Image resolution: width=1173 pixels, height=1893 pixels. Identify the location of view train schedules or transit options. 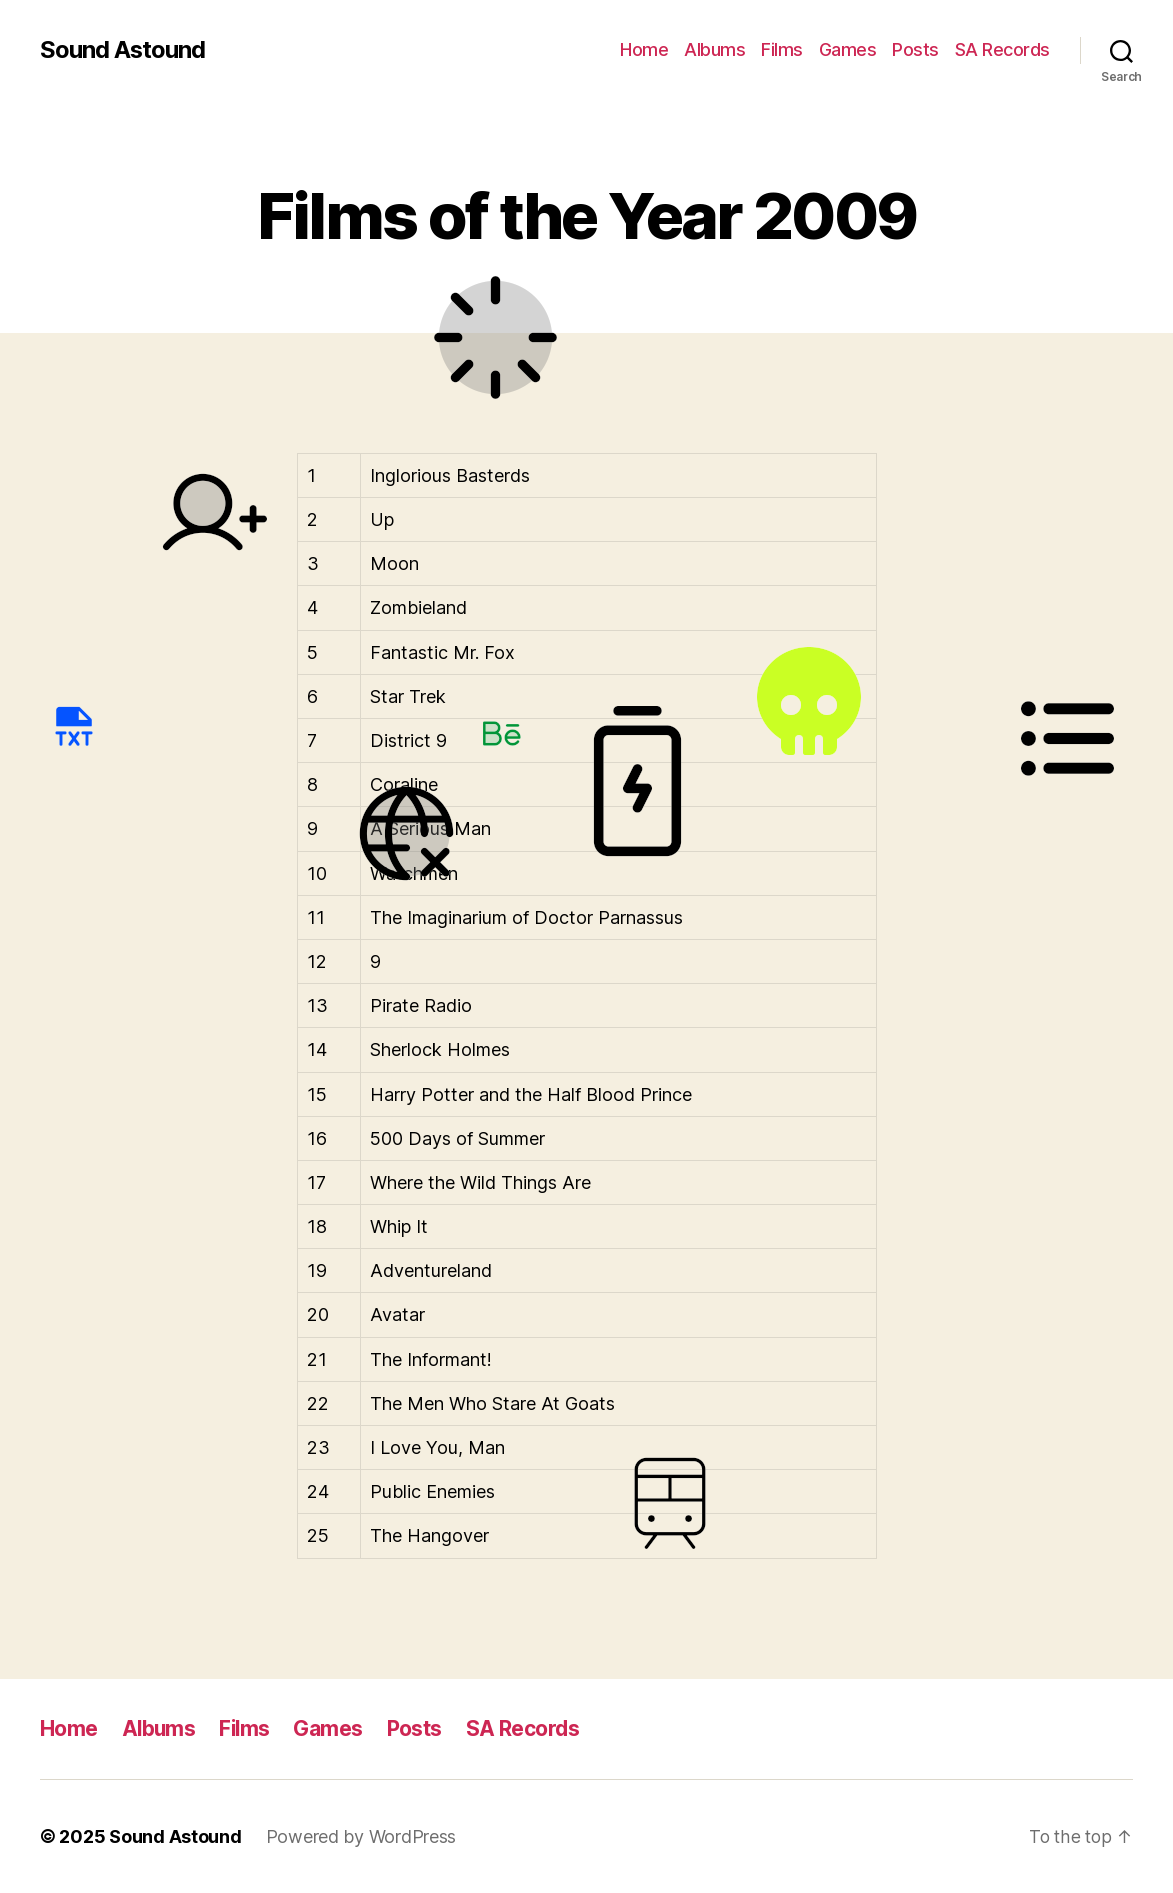
(670, 1500).